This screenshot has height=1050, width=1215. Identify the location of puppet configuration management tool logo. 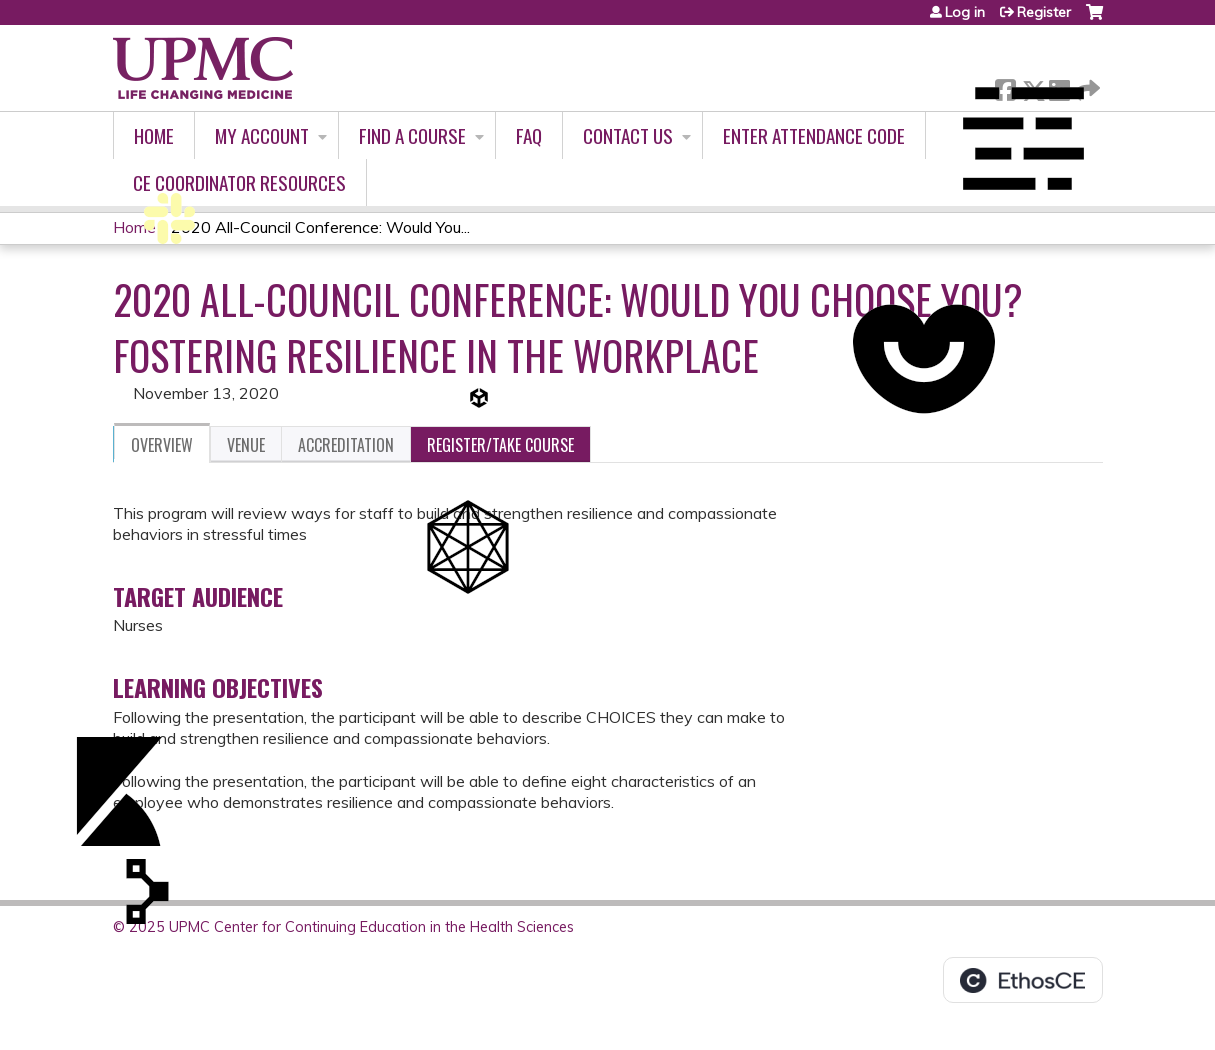
(147, 891).